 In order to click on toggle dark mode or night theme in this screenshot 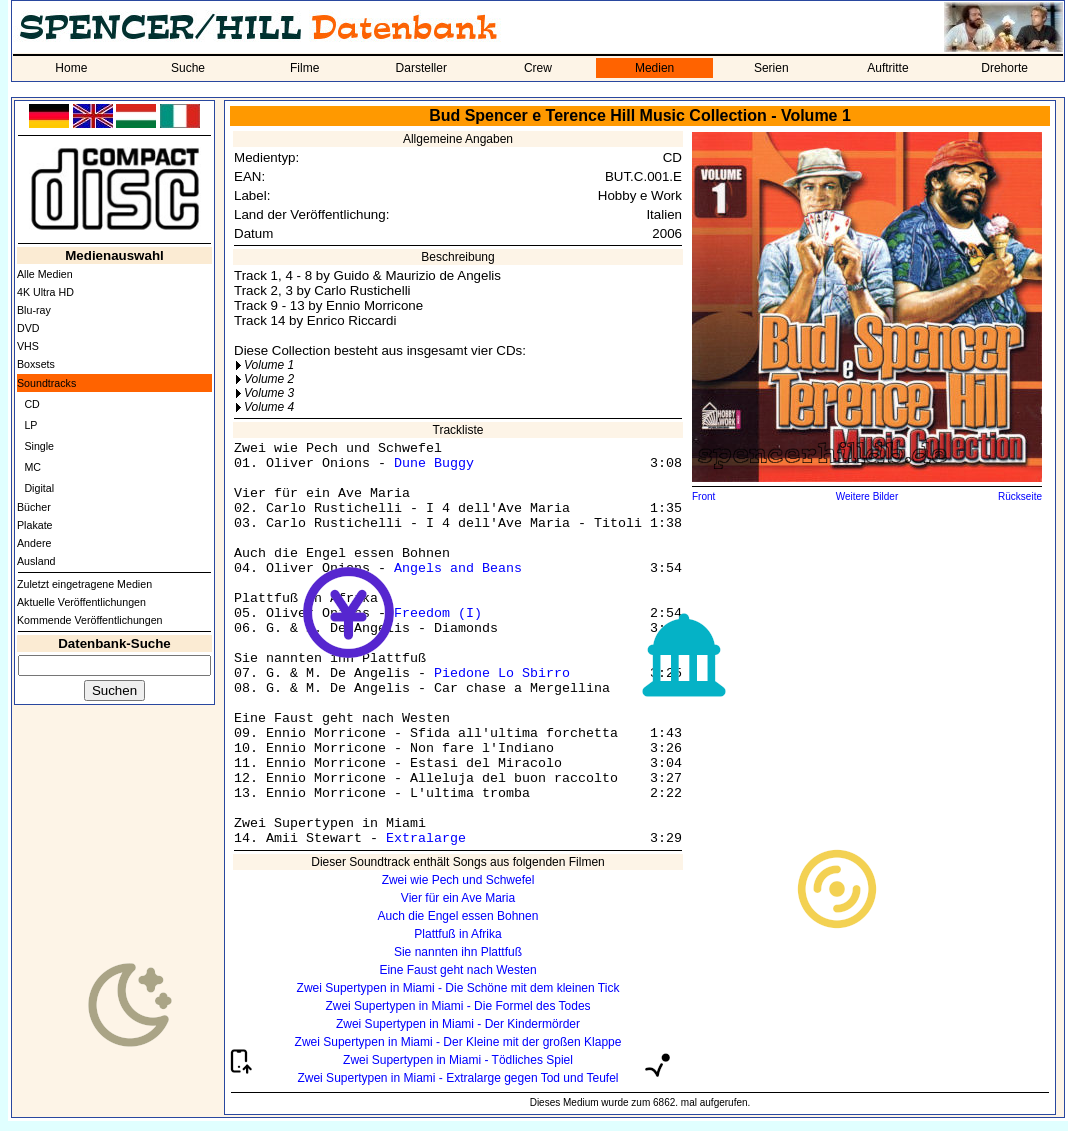, I will do `click(130, 1005)`.